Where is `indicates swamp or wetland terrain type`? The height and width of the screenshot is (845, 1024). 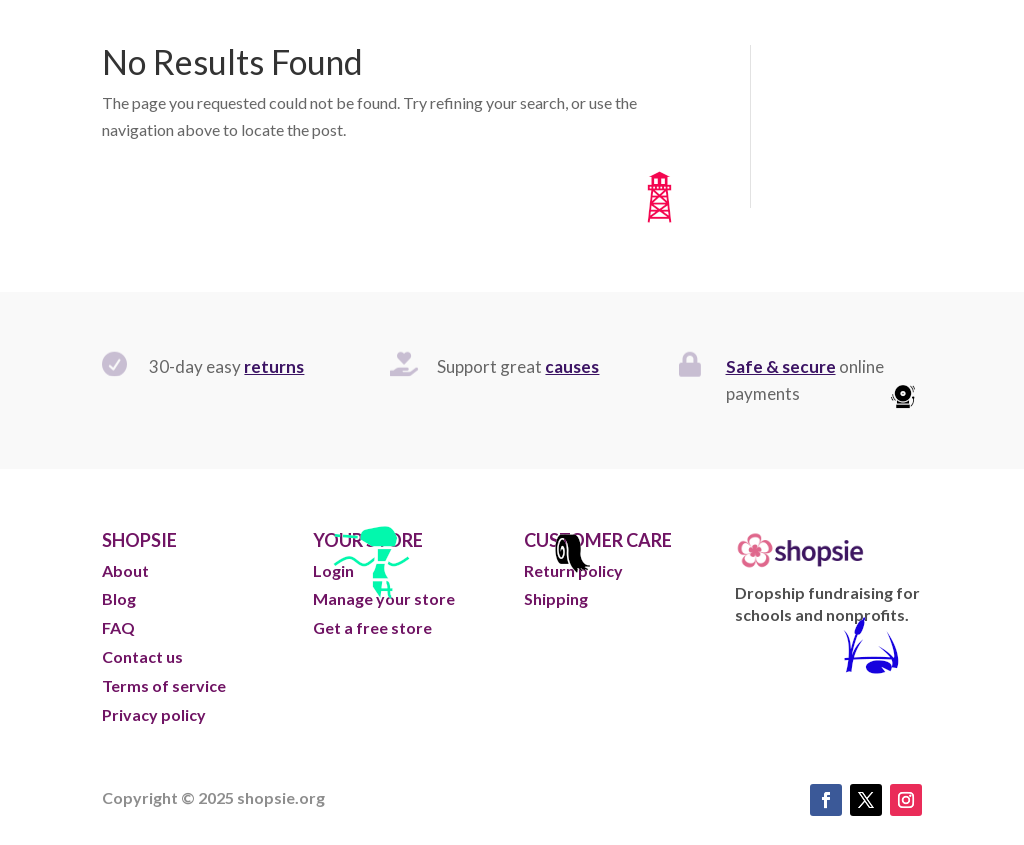
indicates swamp or wetland terrain type is located at coordinates (871, 645).